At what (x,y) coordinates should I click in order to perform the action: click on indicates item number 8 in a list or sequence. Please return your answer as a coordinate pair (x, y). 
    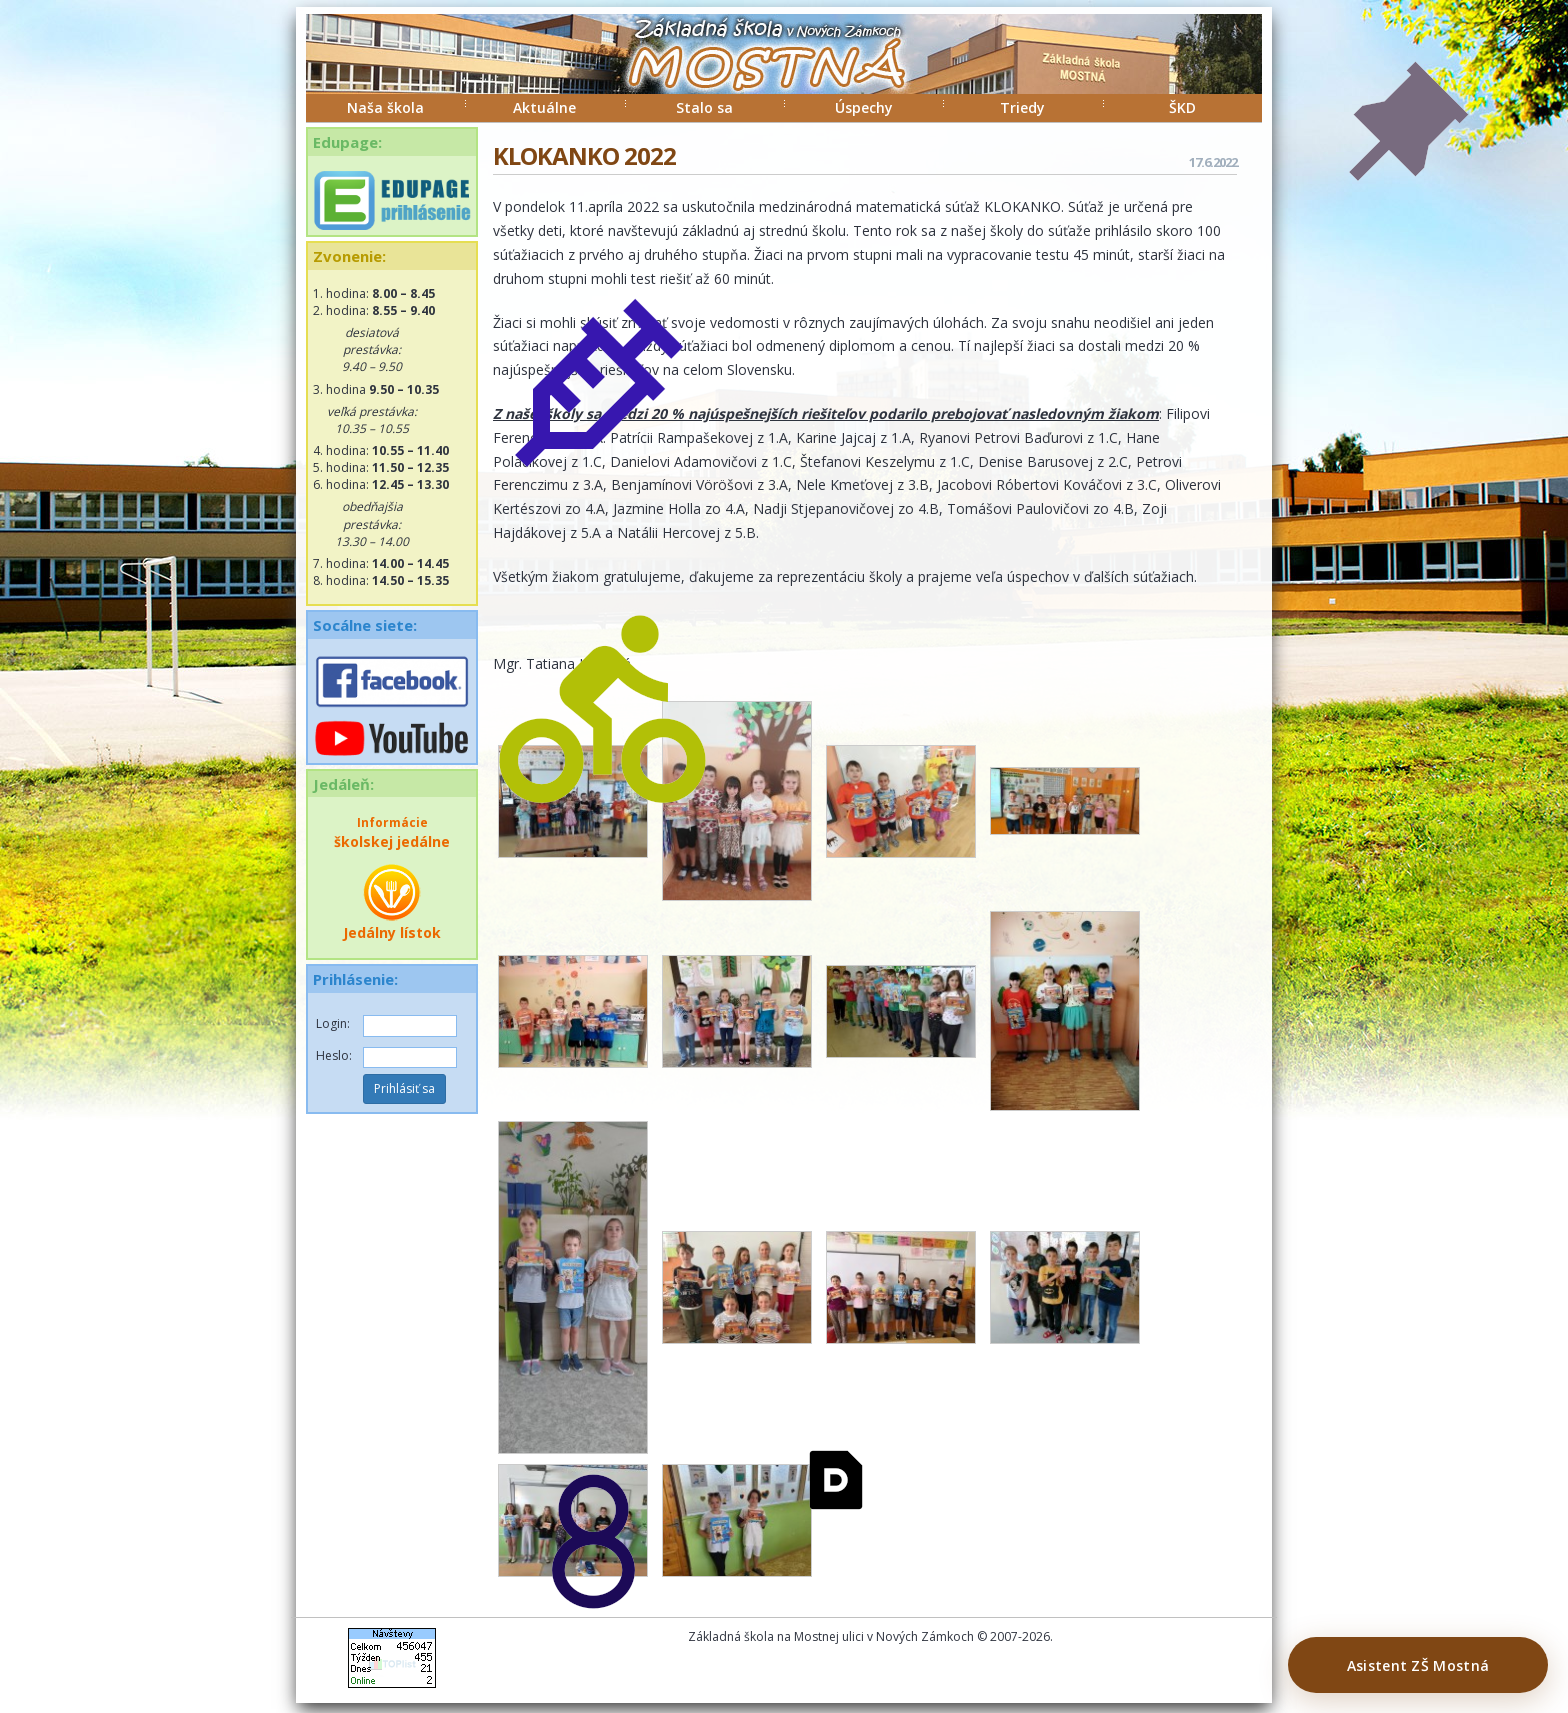
    Looking at the image, I should click on (593, 1541).